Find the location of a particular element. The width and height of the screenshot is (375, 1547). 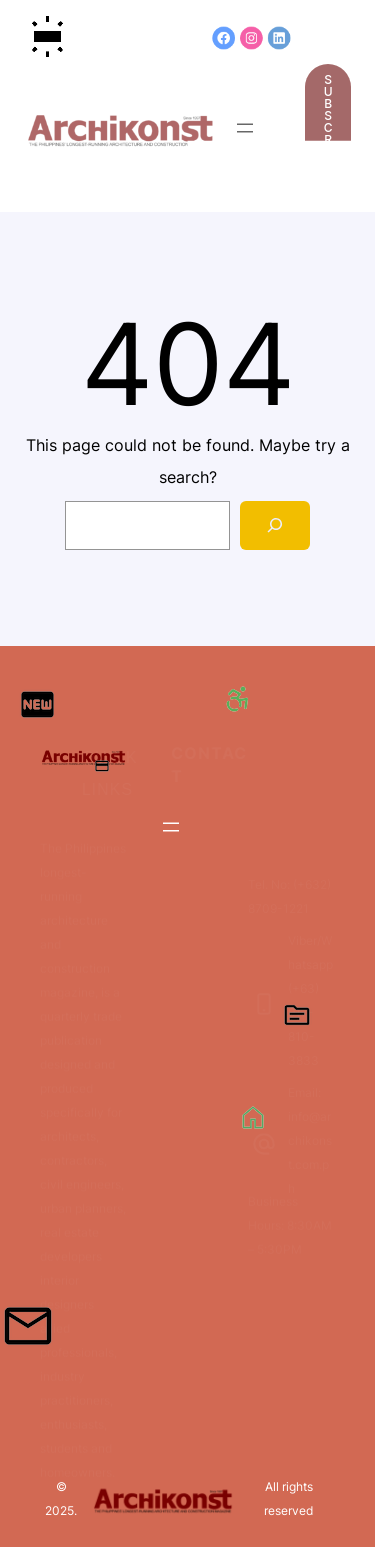

adjust screen brightness settings is located at coordinates (47, 36).